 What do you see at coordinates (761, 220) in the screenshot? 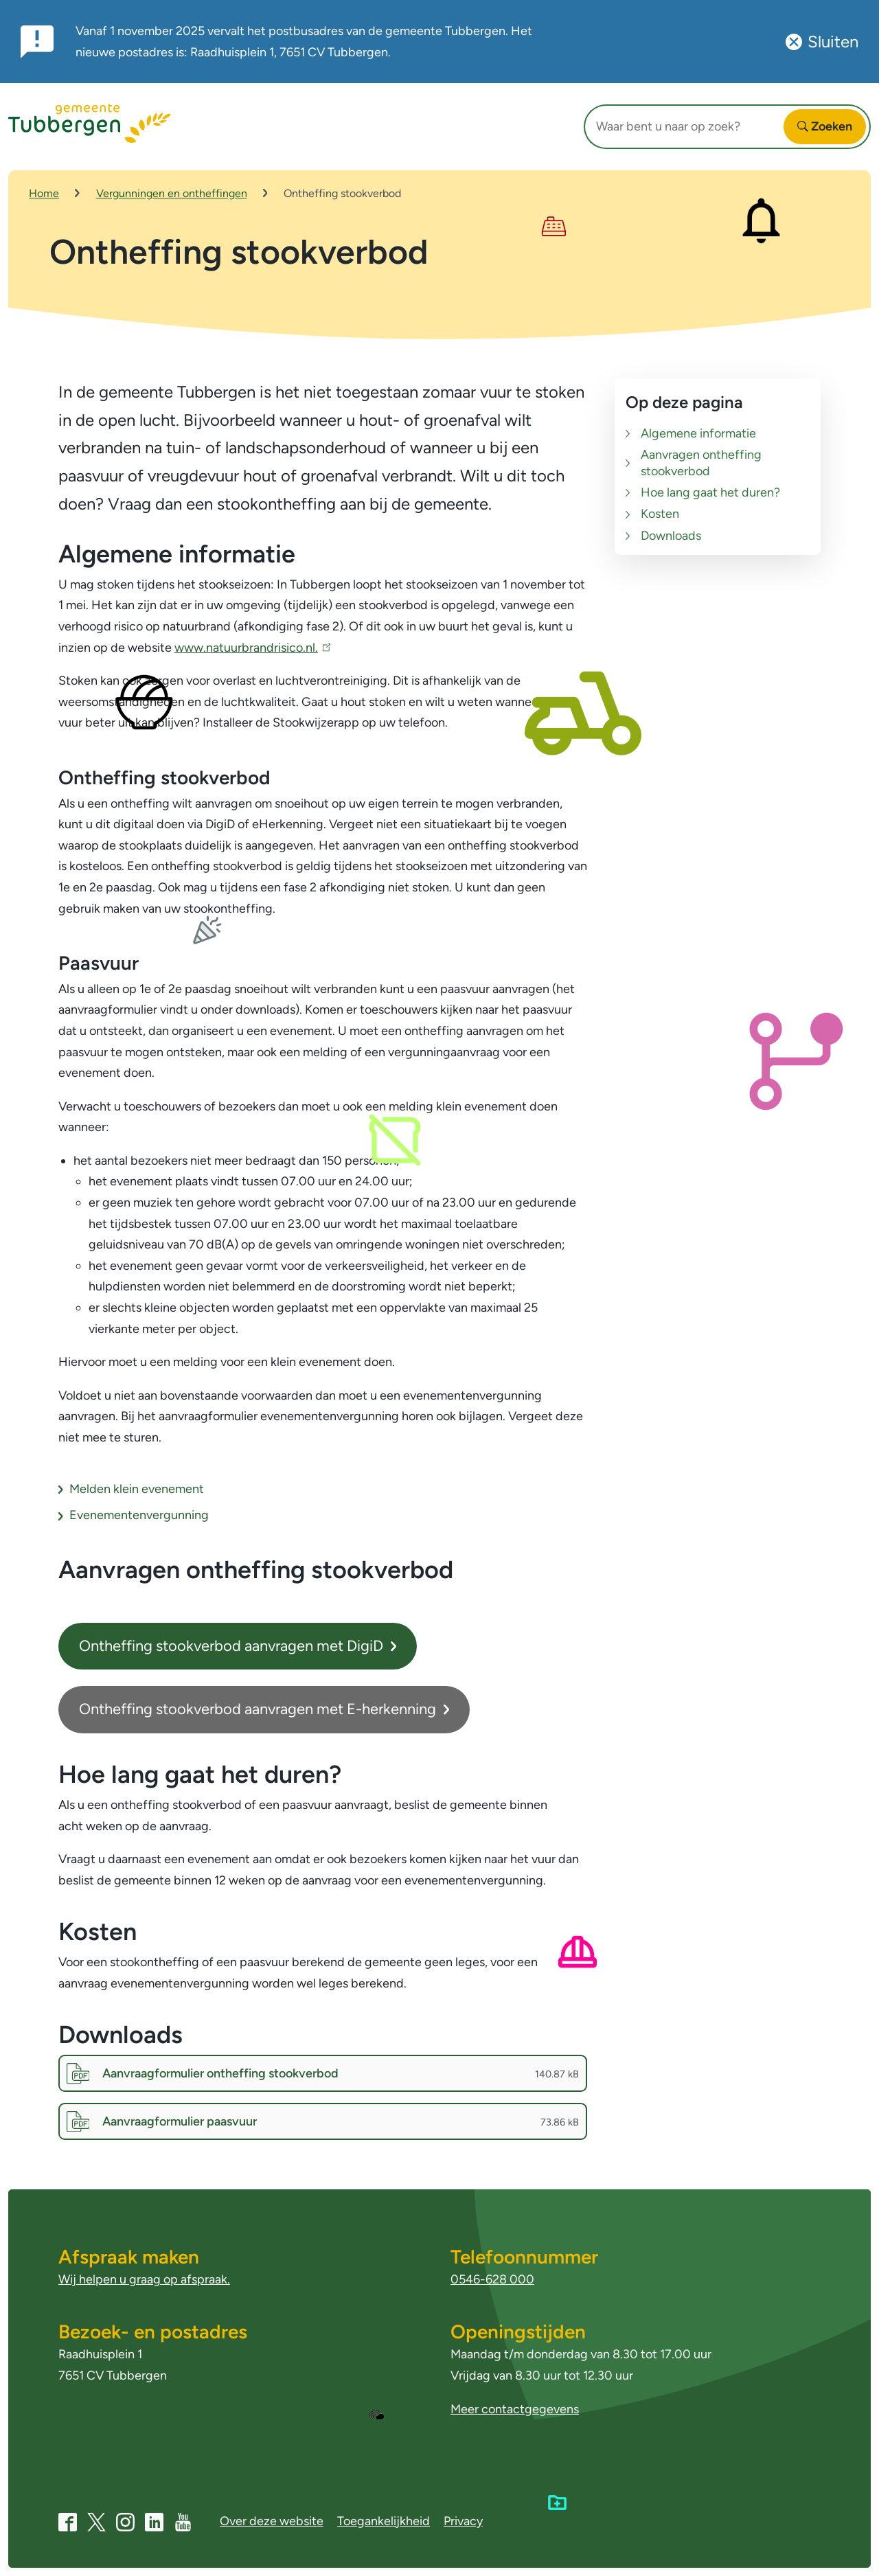
I see `view your notifications` at bounding box center [761, 220].